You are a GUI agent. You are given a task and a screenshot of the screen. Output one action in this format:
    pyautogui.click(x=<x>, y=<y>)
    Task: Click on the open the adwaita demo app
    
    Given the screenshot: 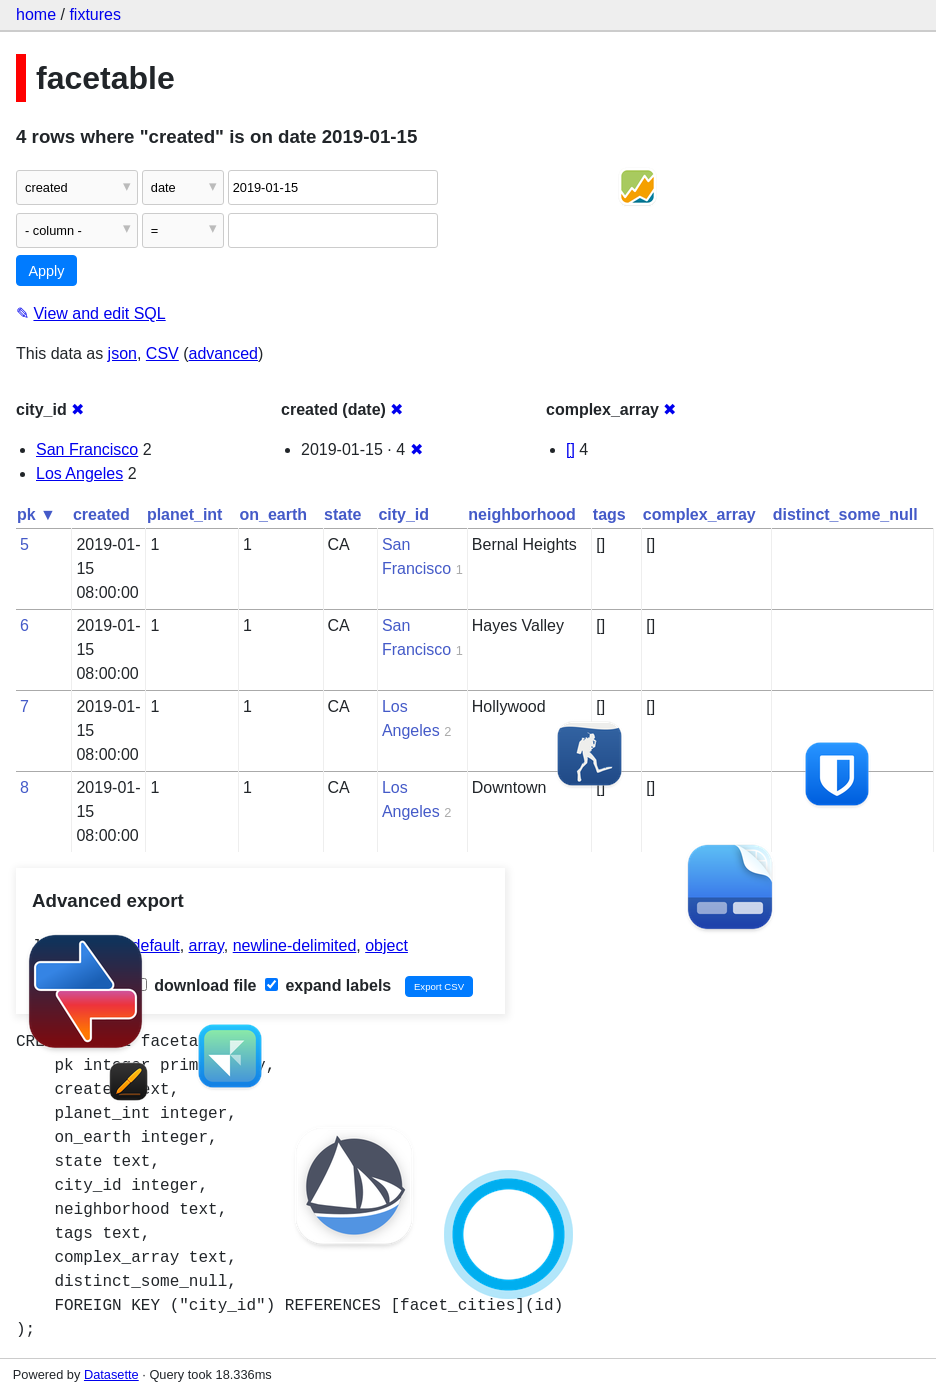 What is the action you would take?
    pyautogui.click(x=230, y=1056)
    